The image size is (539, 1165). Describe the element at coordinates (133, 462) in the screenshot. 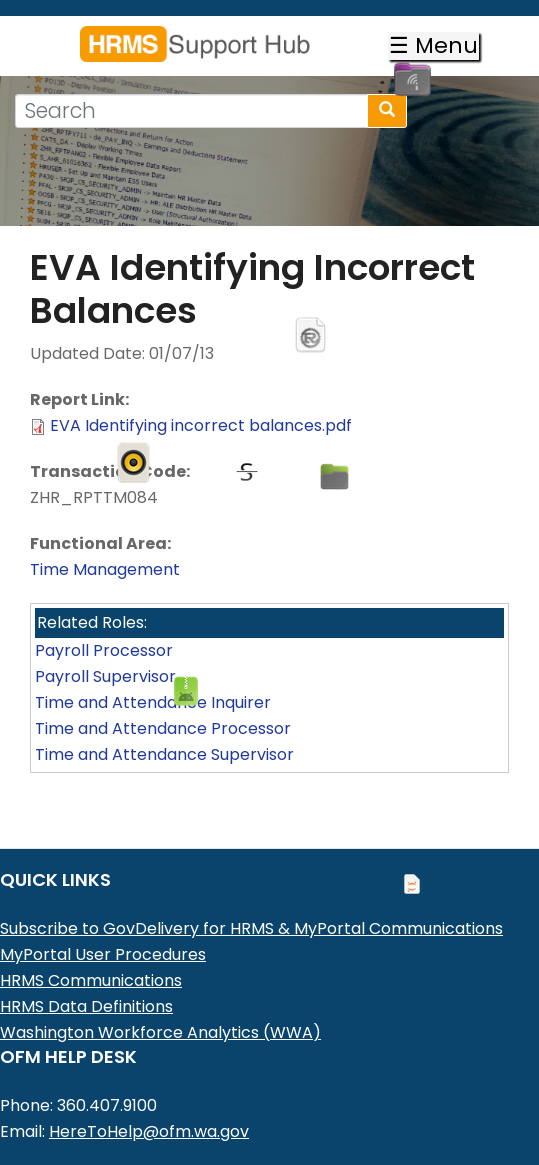

I see `access system sound settings` at that location.